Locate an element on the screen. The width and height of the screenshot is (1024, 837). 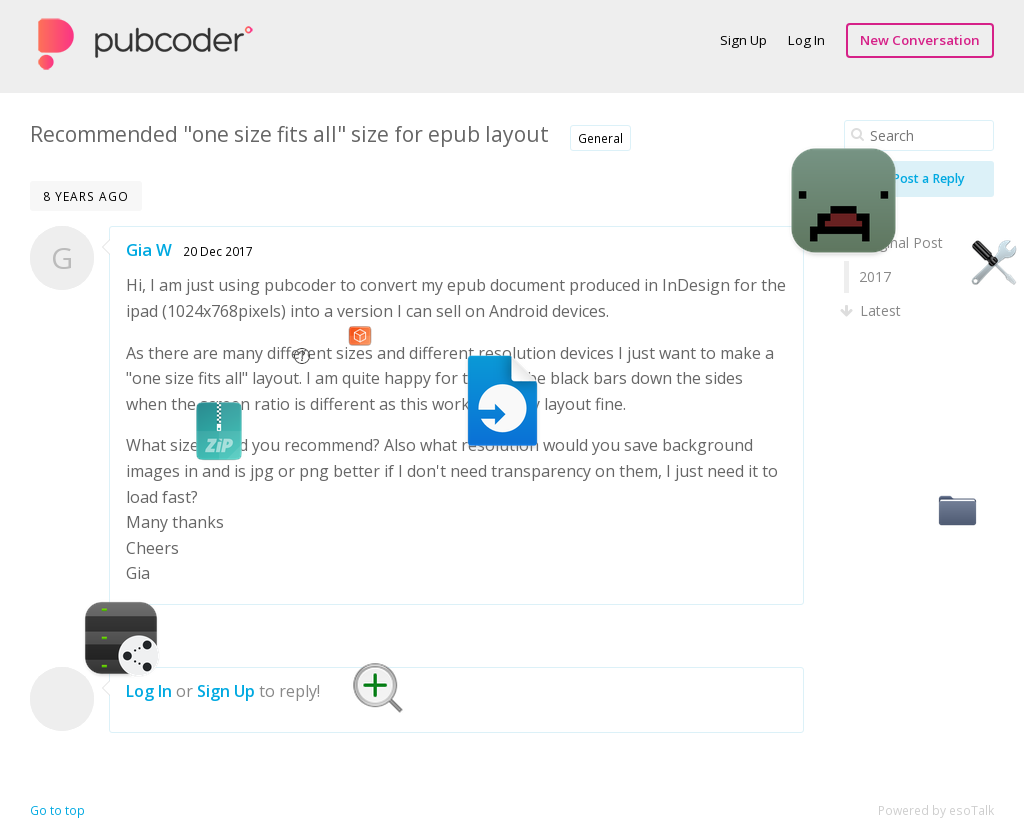
open a Blender 3D project file is located at coordinates (360, 335).